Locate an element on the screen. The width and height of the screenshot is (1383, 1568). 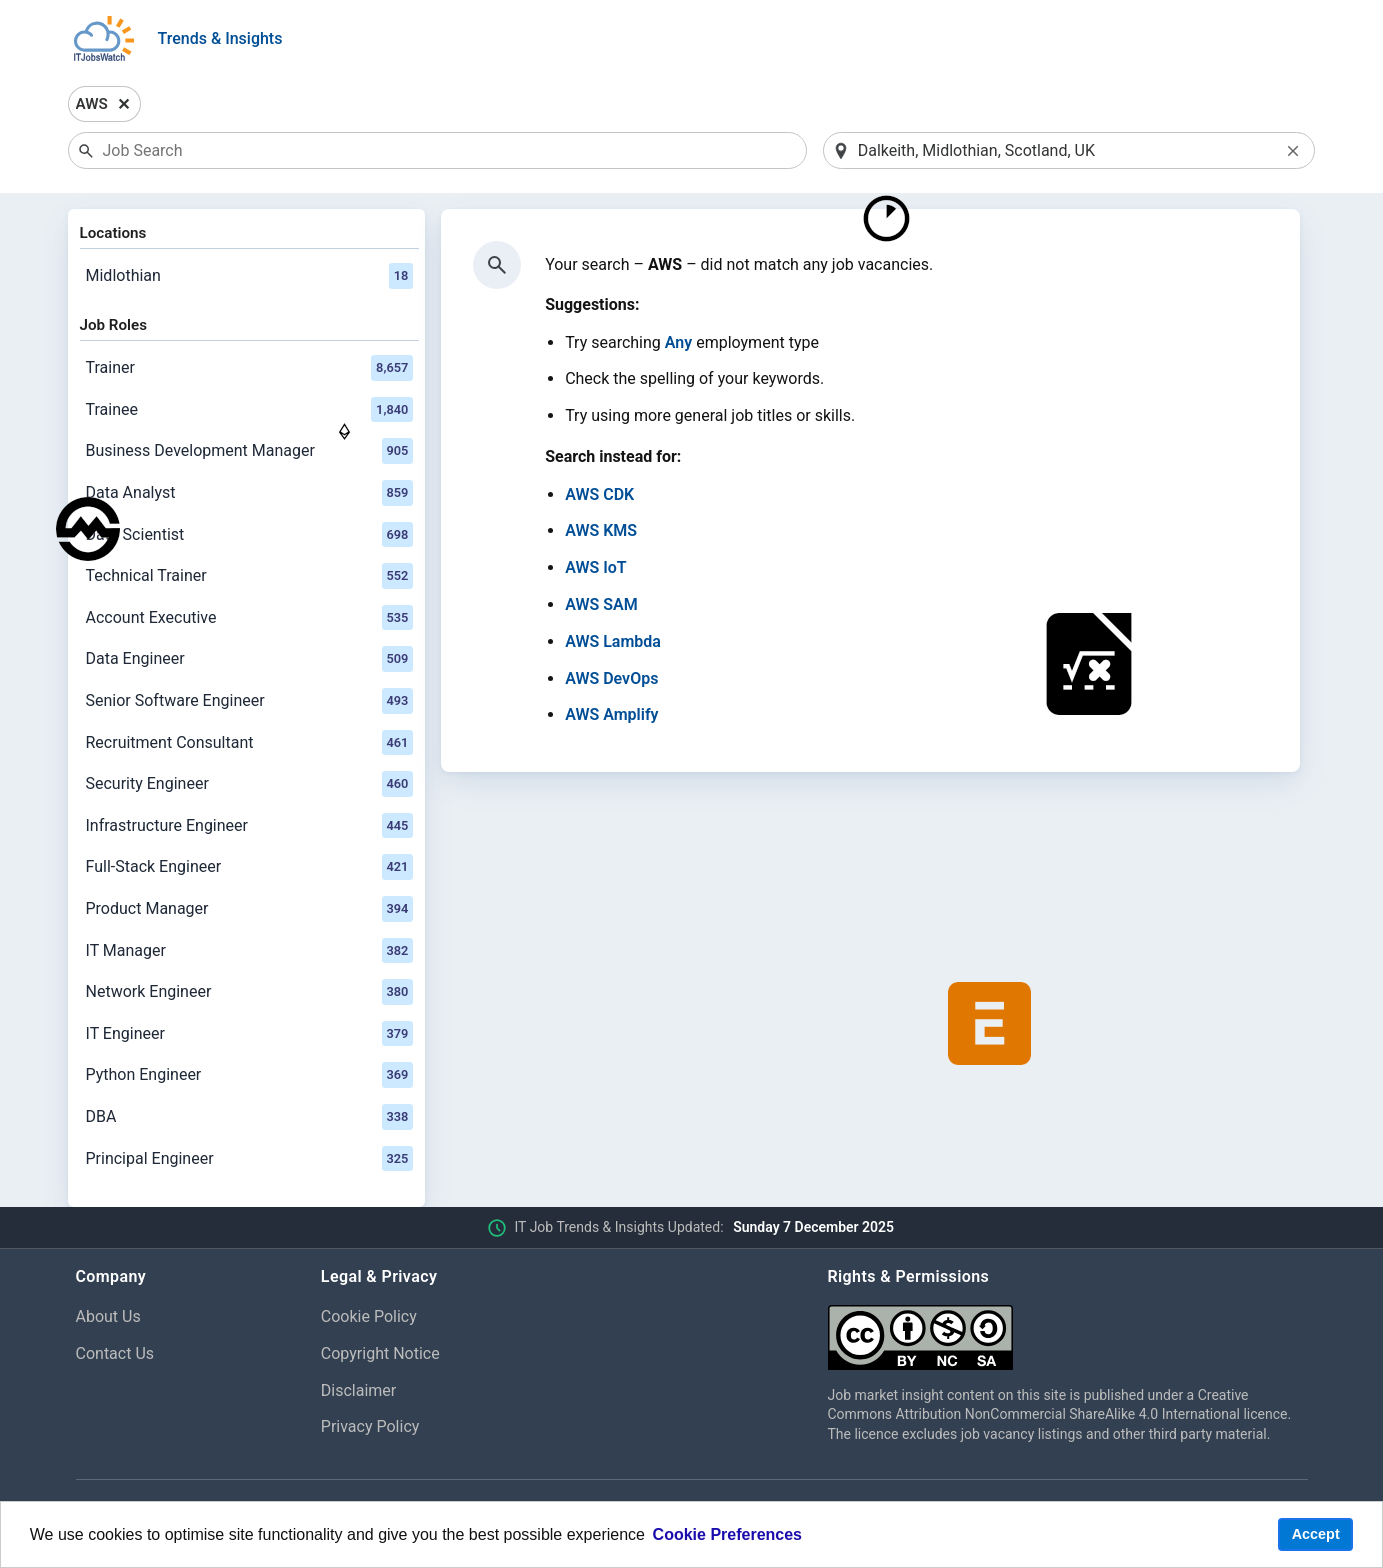
shanghai metro official app or website is located at coordinates (88, 529).